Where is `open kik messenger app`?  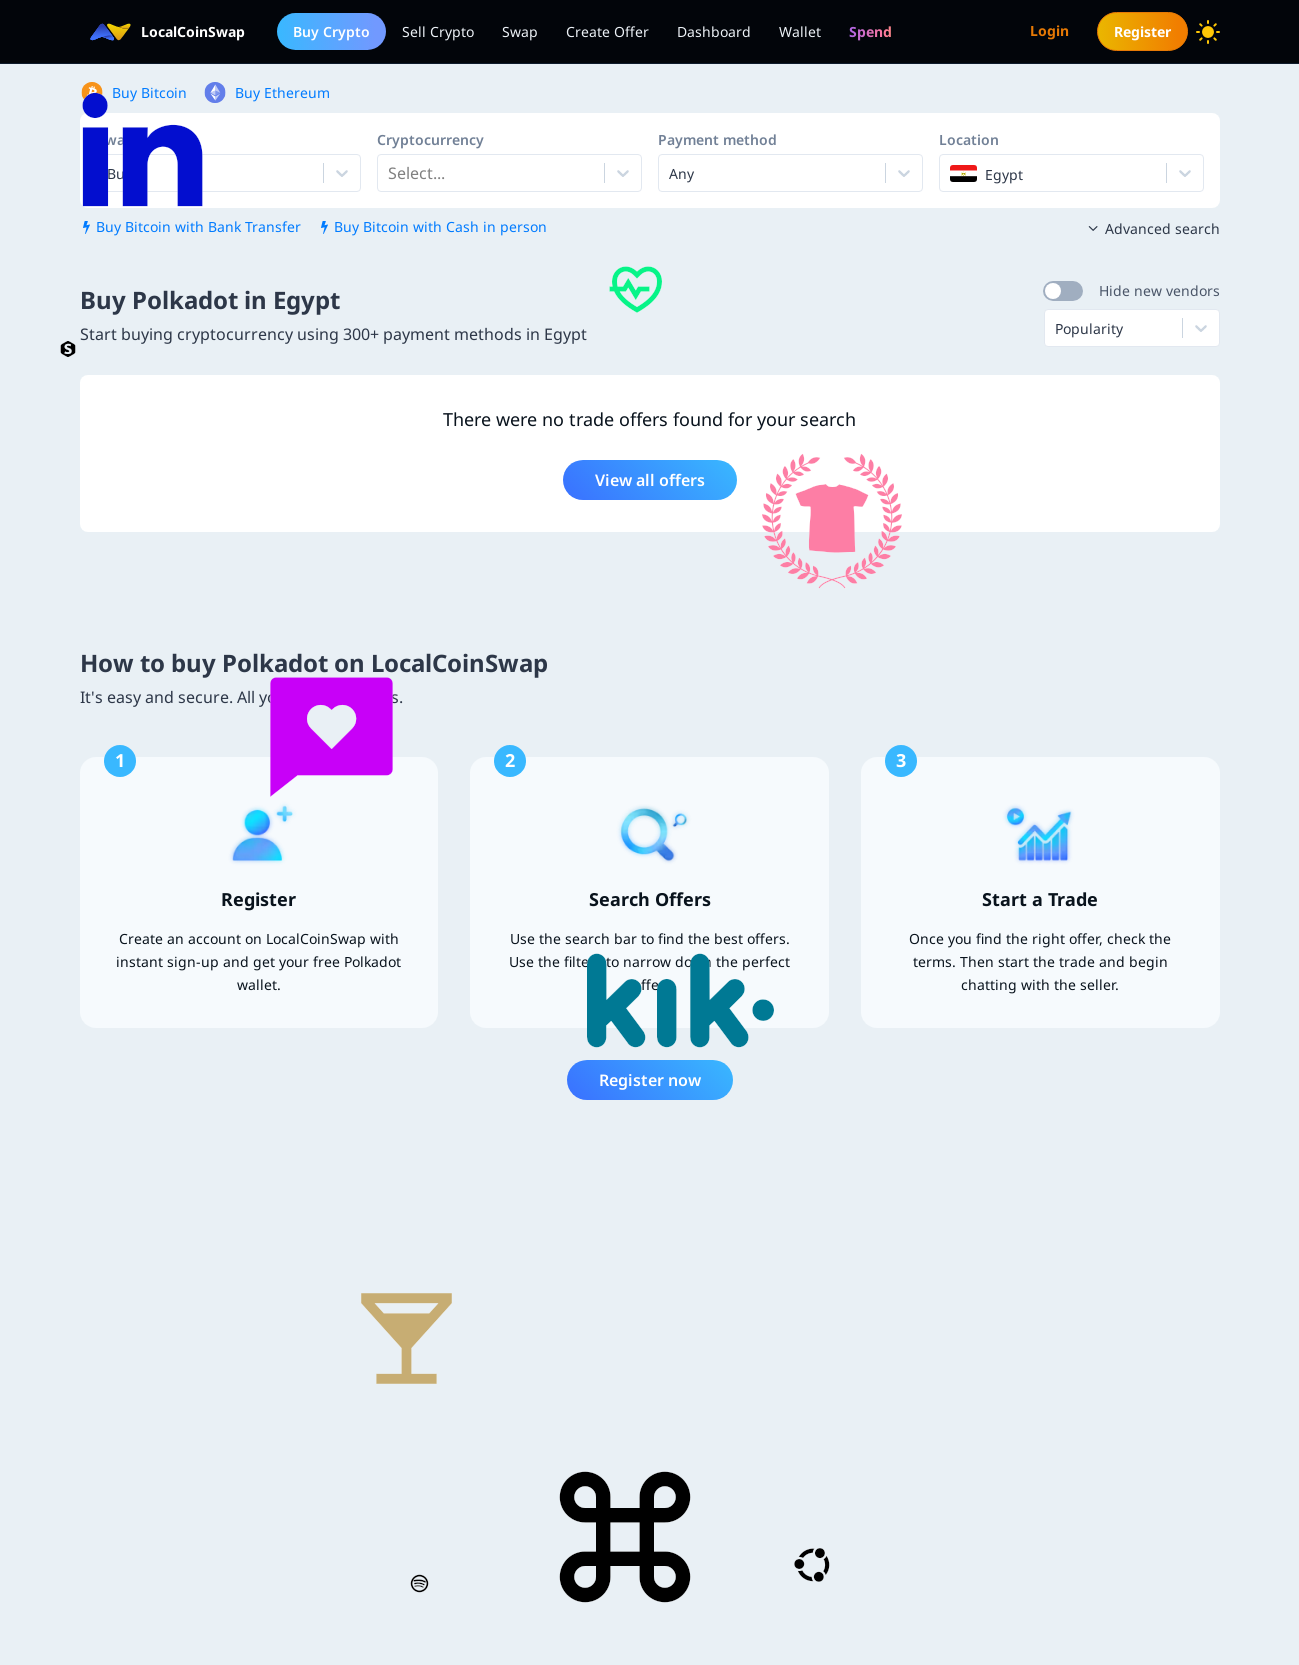
open kik messenger app is located at coordinates (680, 1000).